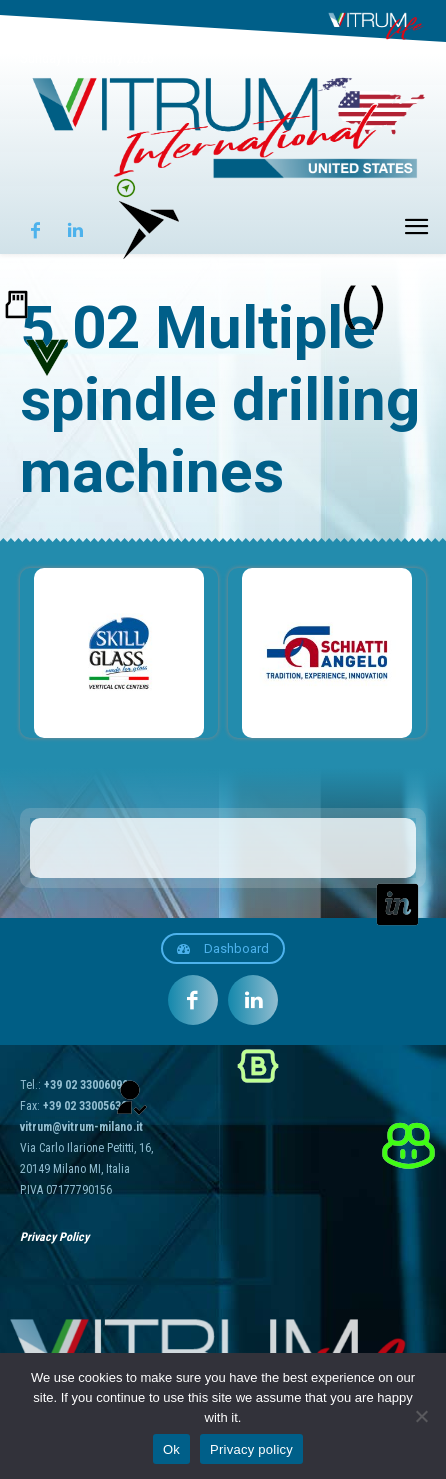 The width and height of the screenshot is (446, 1479). Describe the element at coordinates (397, 904) in the screenshot. I see `open InVision app` at that location.